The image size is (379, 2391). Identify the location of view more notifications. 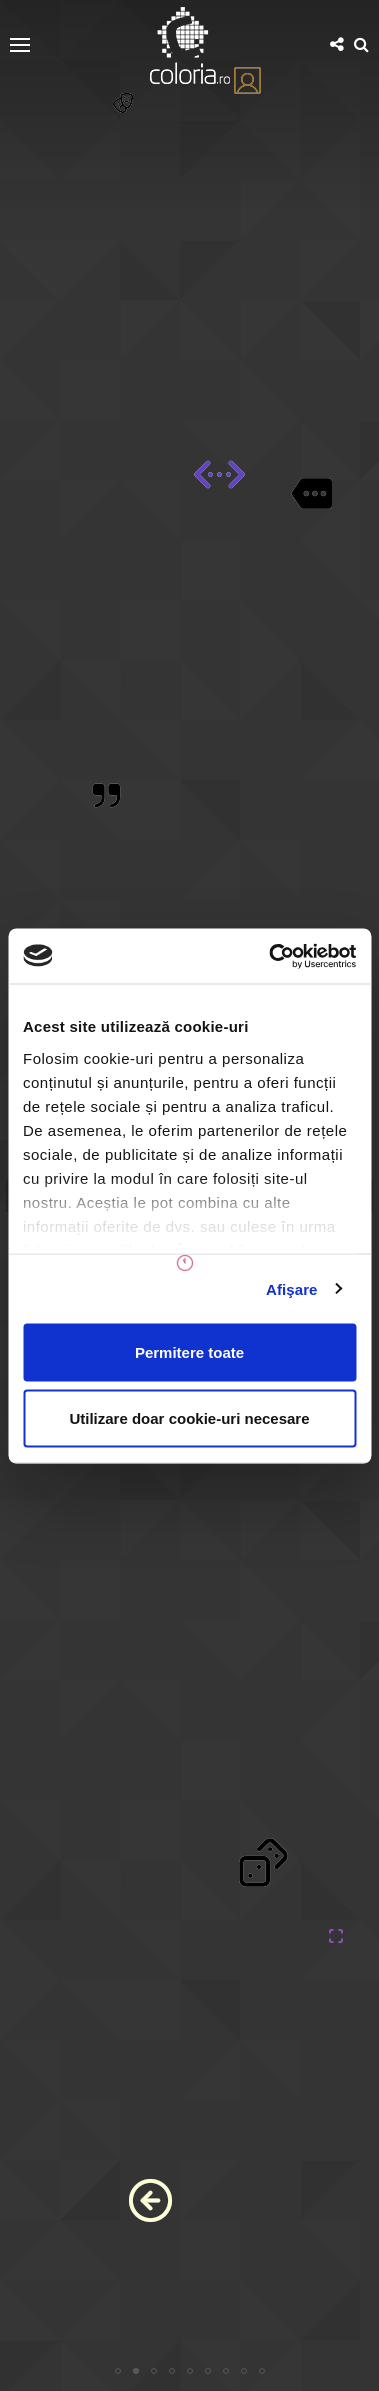
(311, 493).